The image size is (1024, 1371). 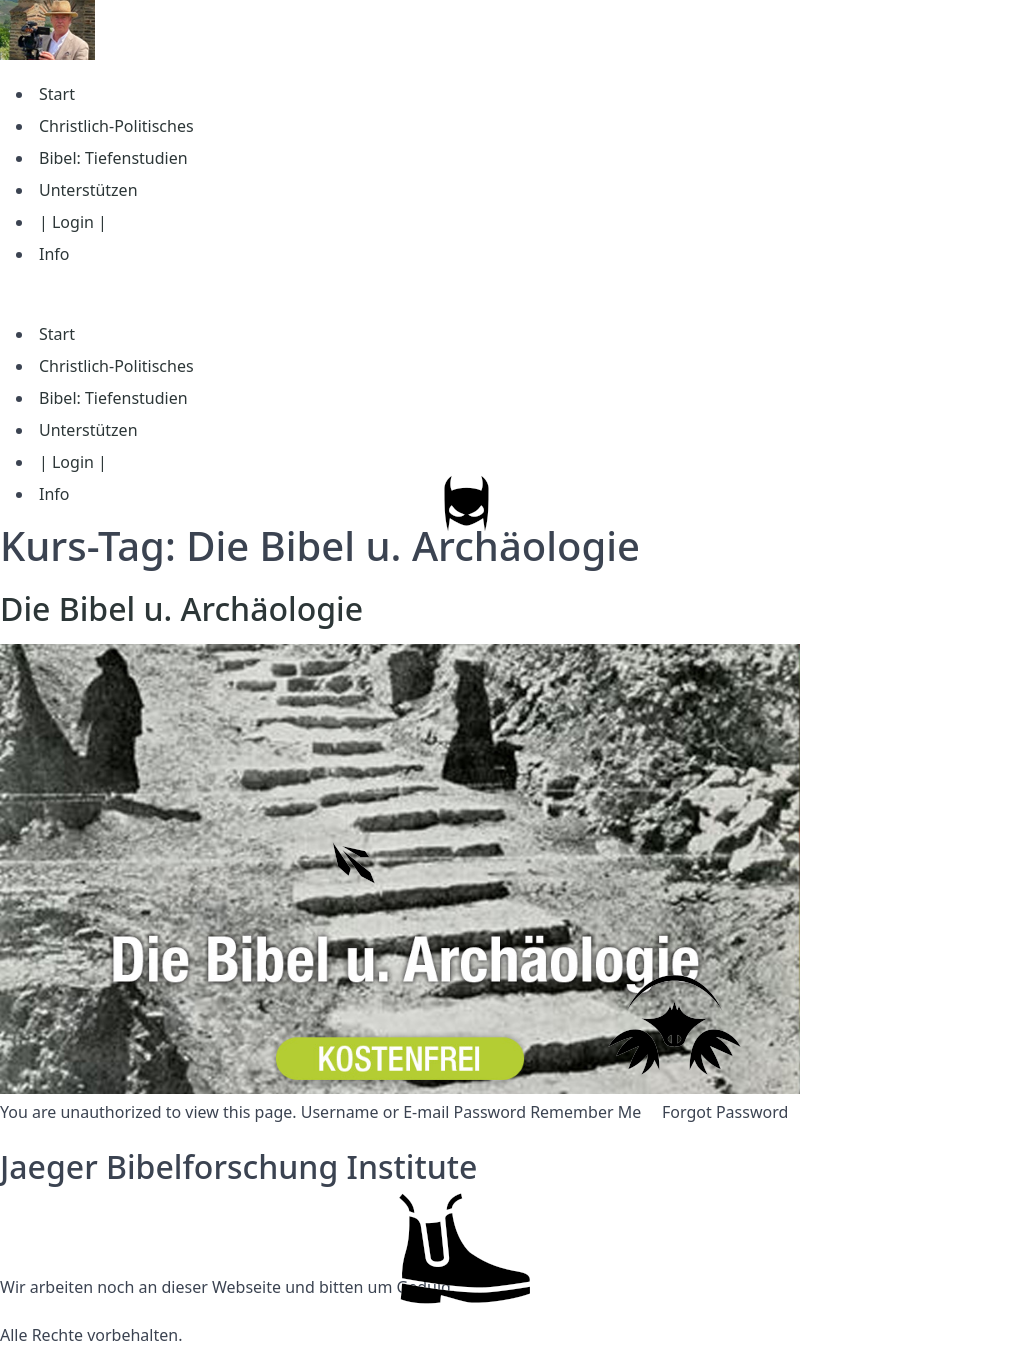 What do you see at coordinates (674, 1016) in the screenshot?
I see `mole character or creature in a game` at bounding box center [674, 1016].